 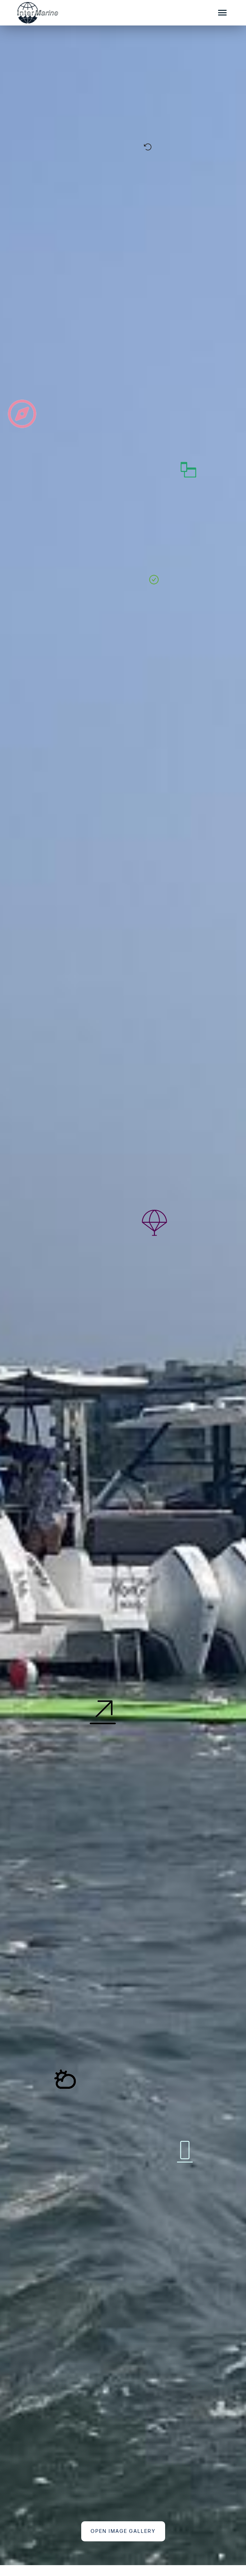 I want to click on access airdrop or file drop feature, so click(x=154, y=1223).